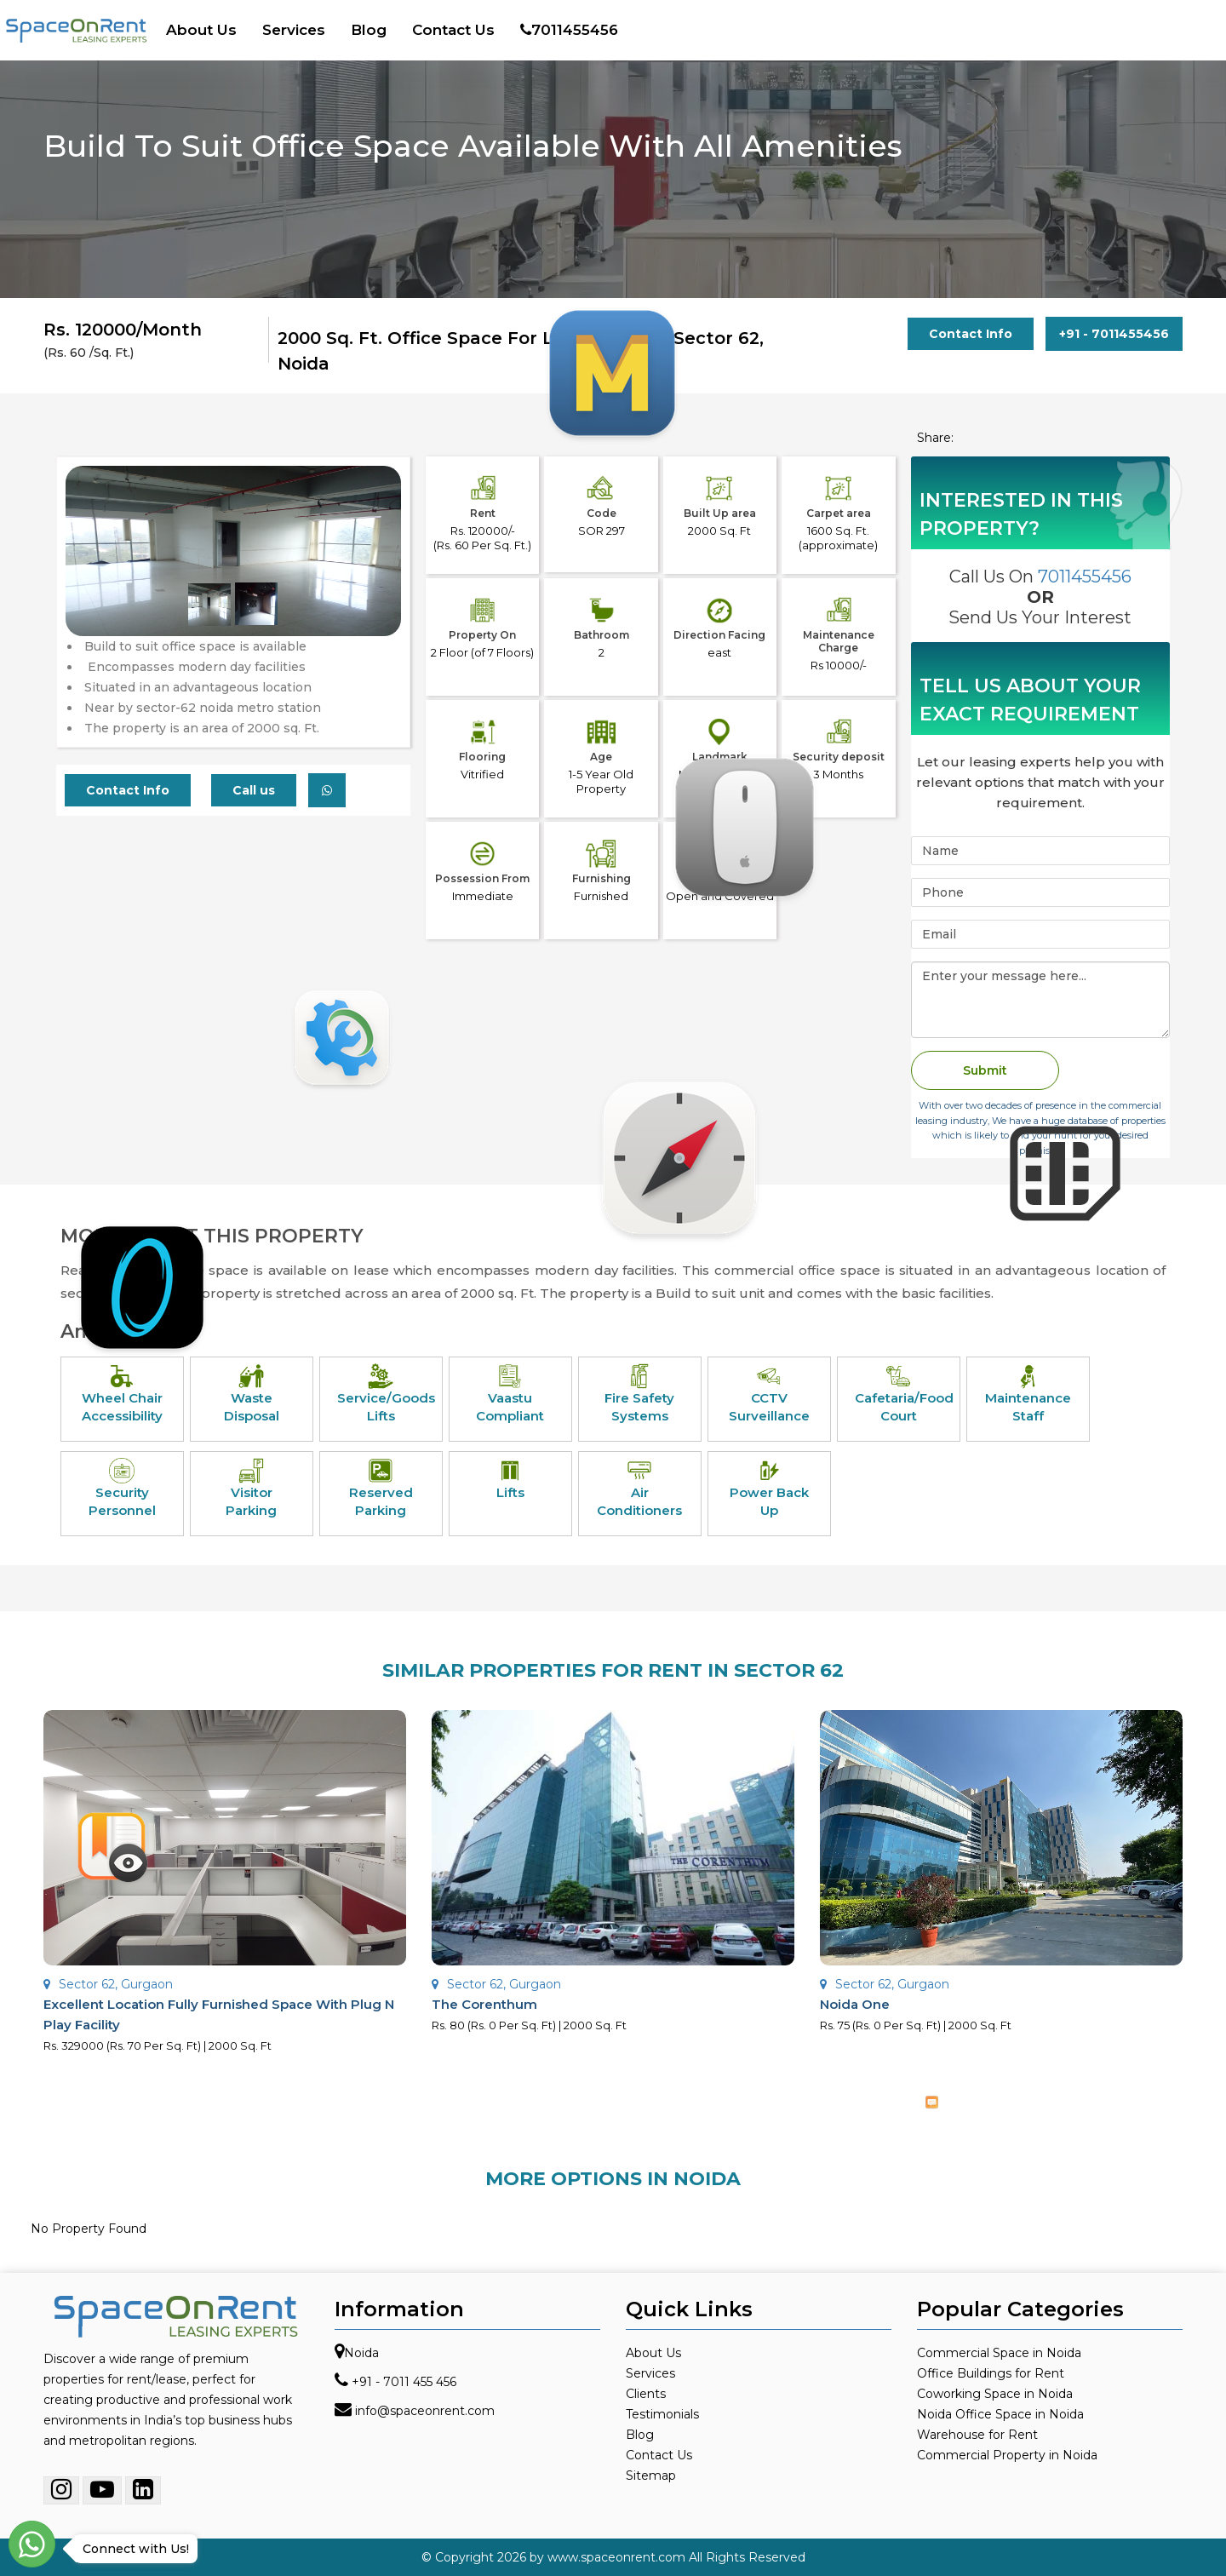  What do you see at coordinates (341, 1037) in the screenshot?
I see `open Steam++ app for managing Steam client` at bounding box center [341, 1037].